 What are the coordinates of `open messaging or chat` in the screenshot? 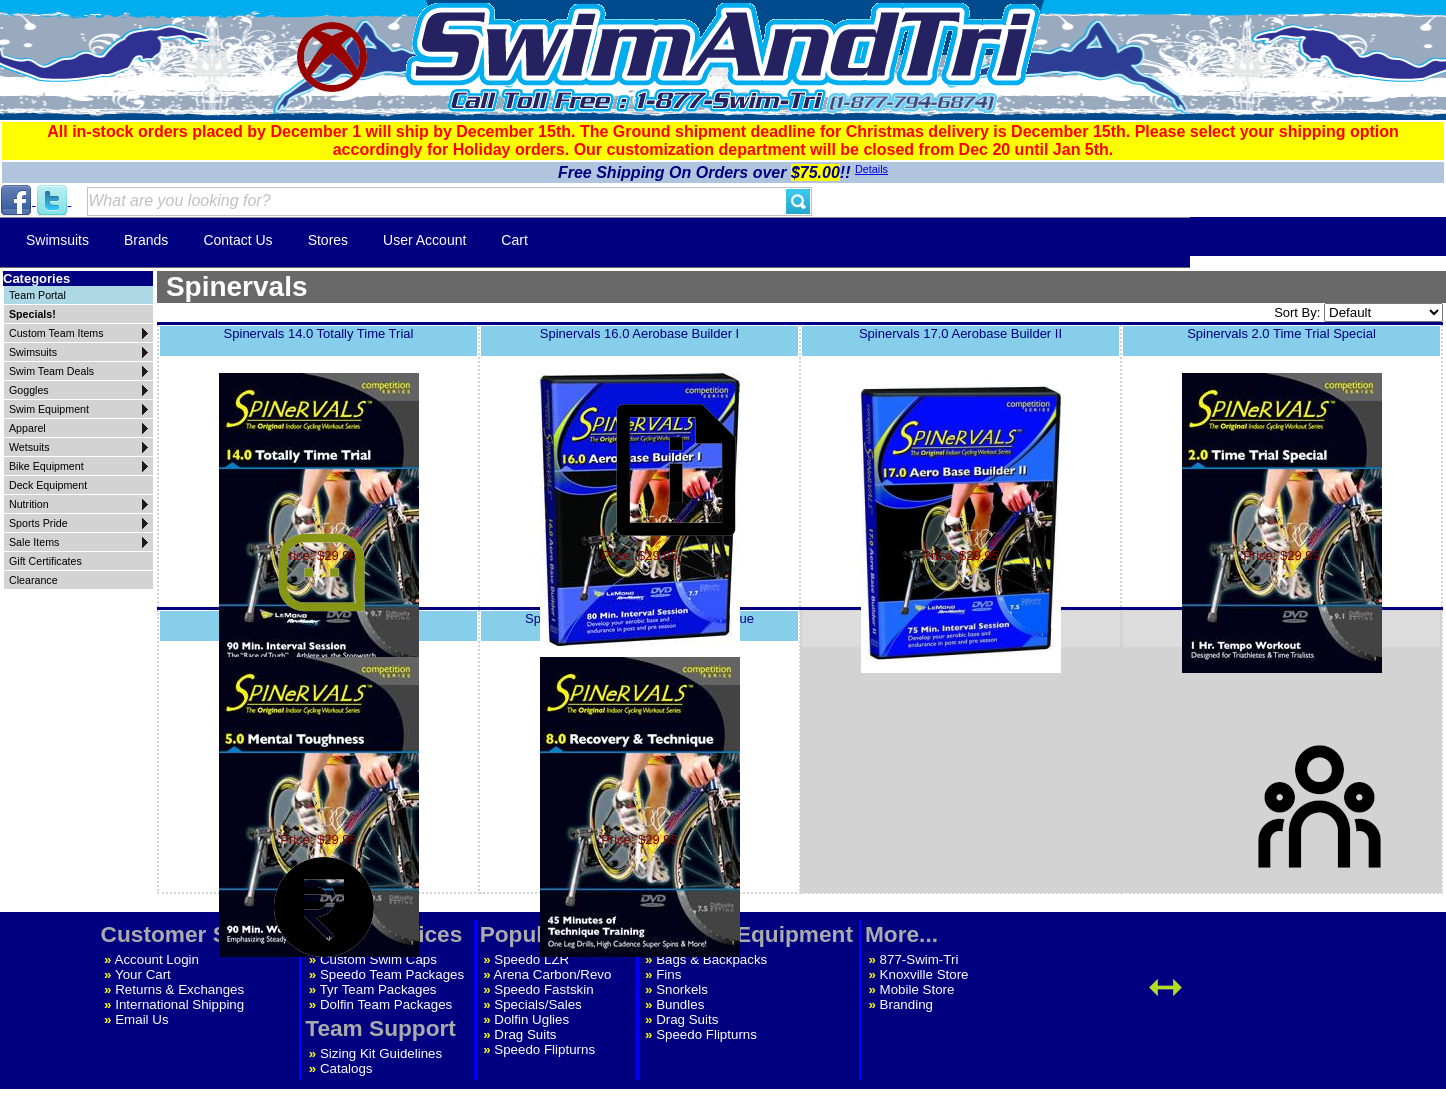 It's located at (321, 572).